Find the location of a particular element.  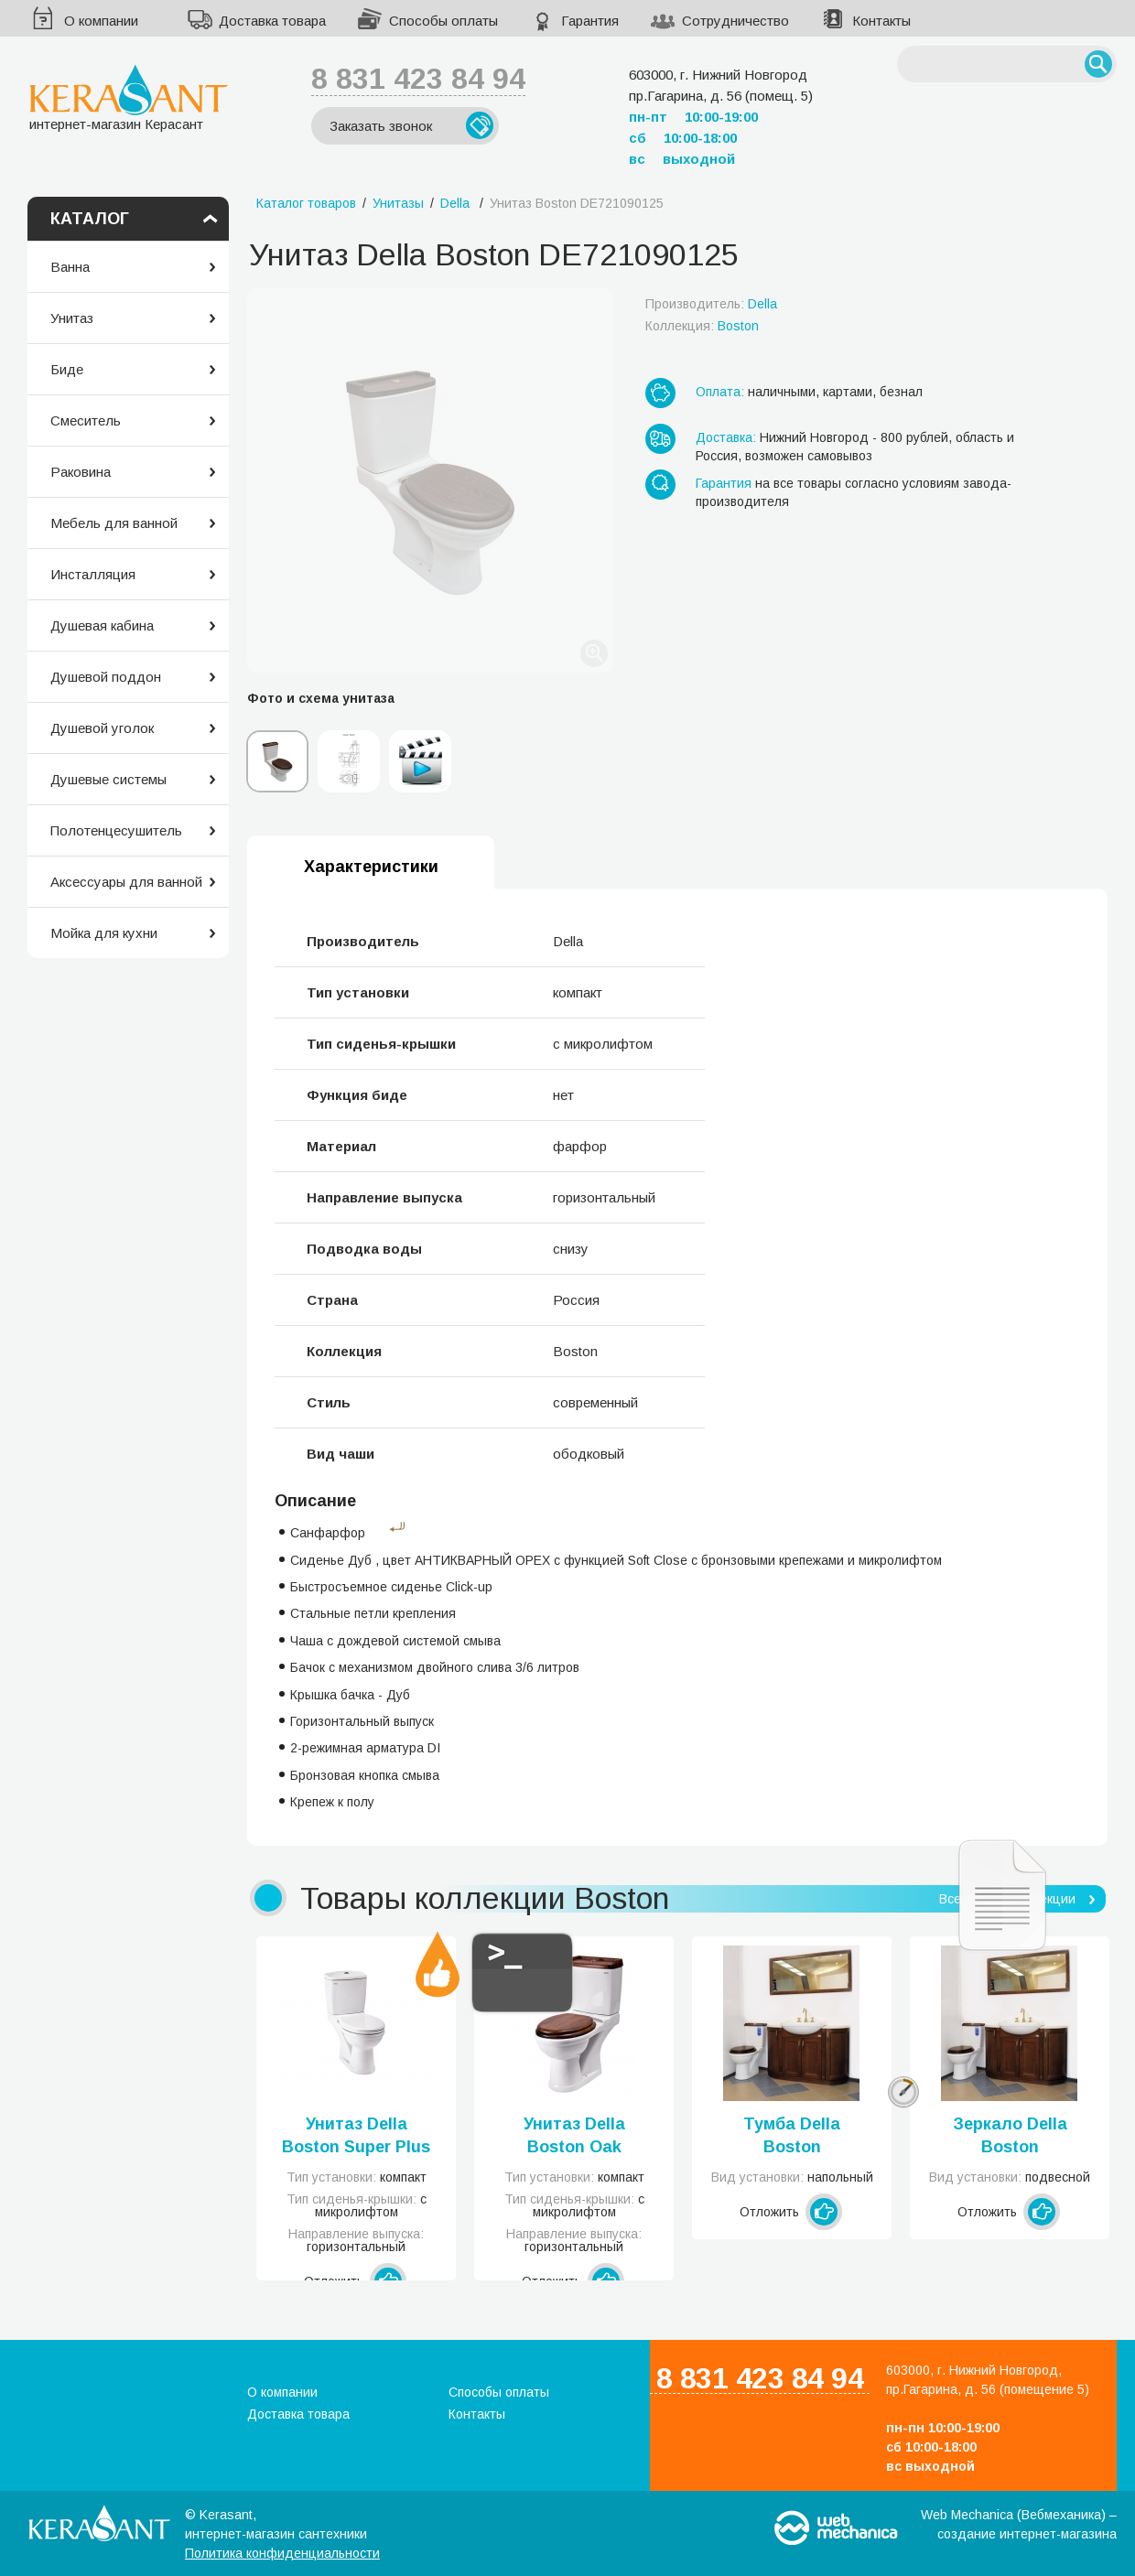

open a plain text file is located at coordinates (1002, 1895).